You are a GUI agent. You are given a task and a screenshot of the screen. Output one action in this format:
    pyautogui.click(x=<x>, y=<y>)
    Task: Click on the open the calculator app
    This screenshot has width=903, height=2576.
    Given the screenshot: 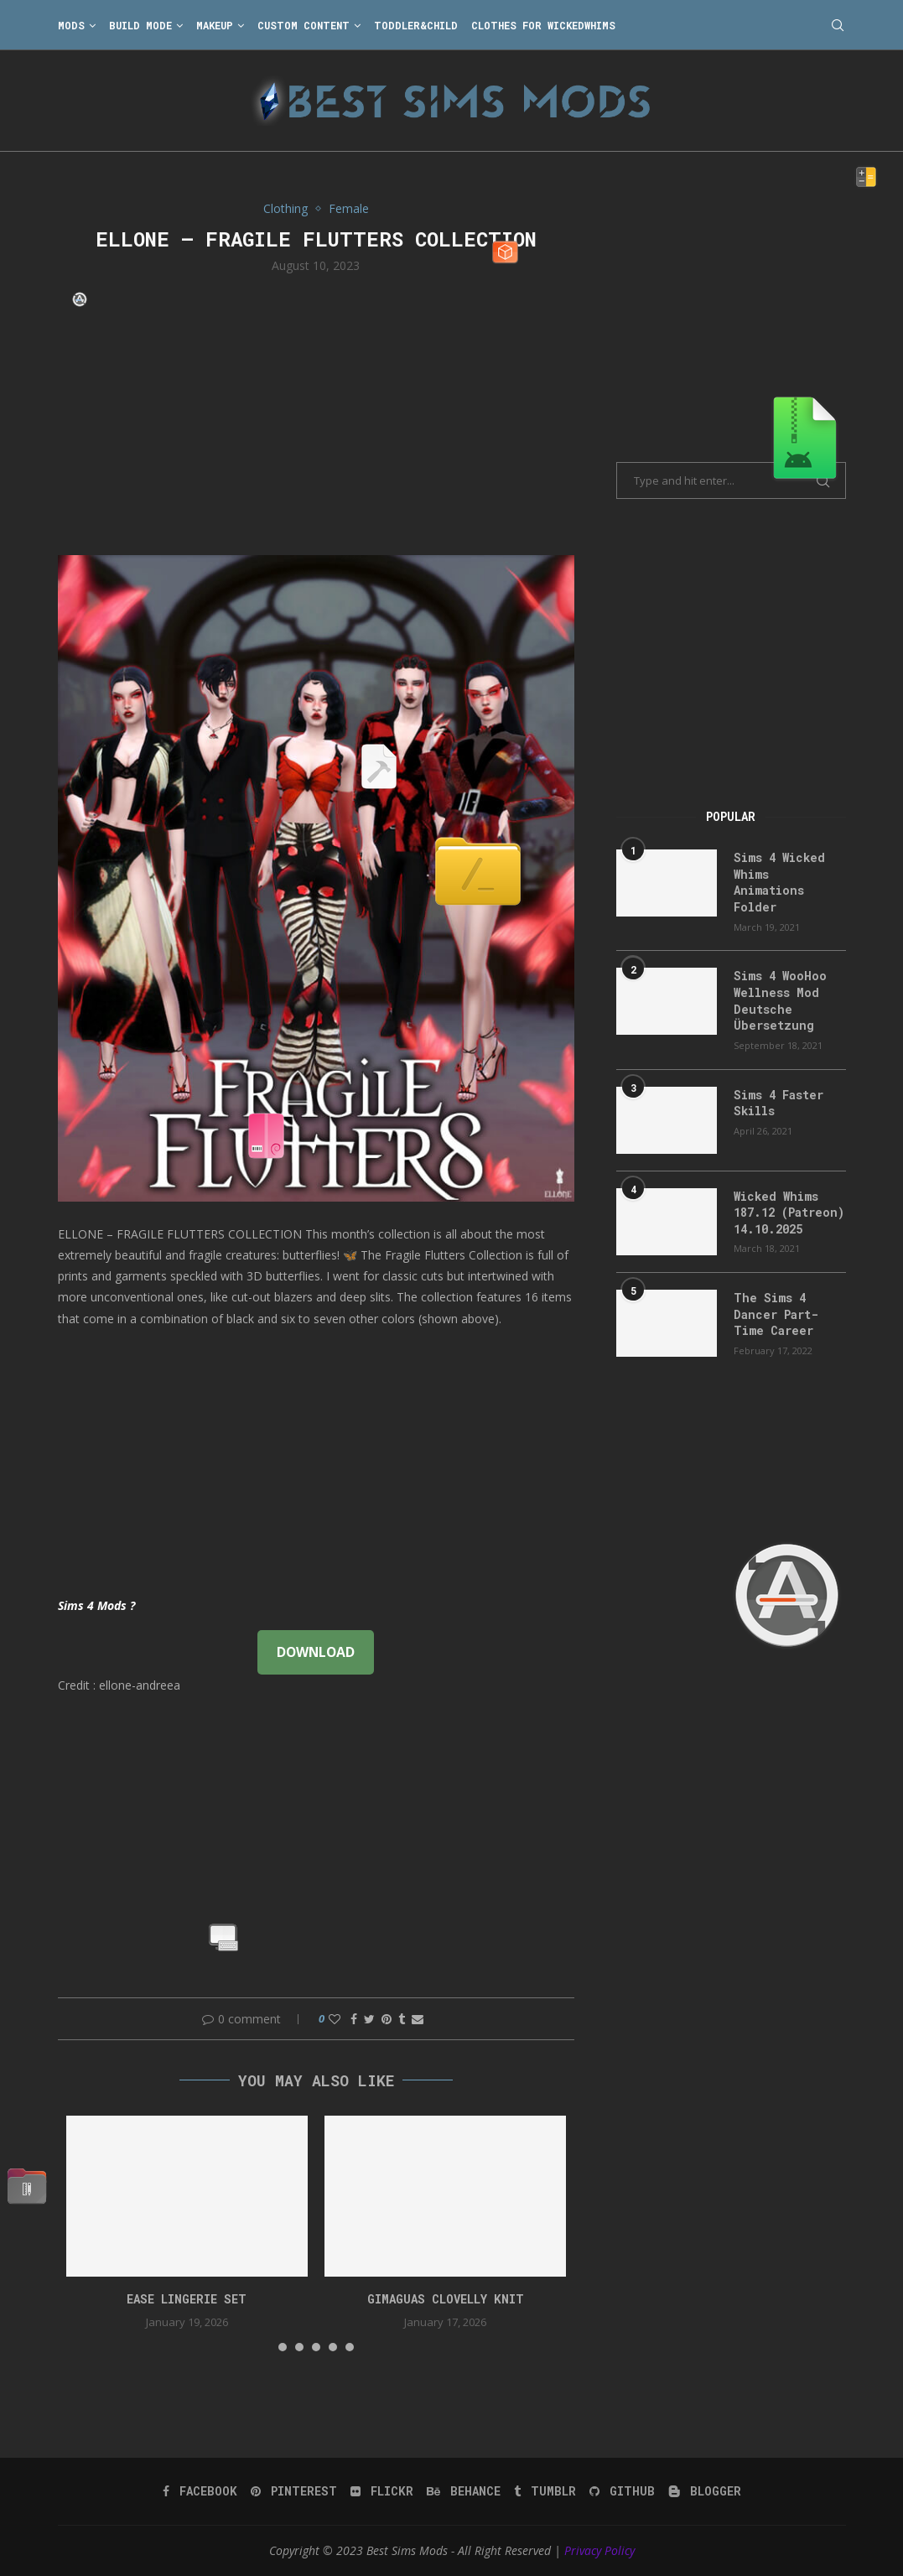 What is the action you would take?
    pyautogui.click(x=866, y=177)
    